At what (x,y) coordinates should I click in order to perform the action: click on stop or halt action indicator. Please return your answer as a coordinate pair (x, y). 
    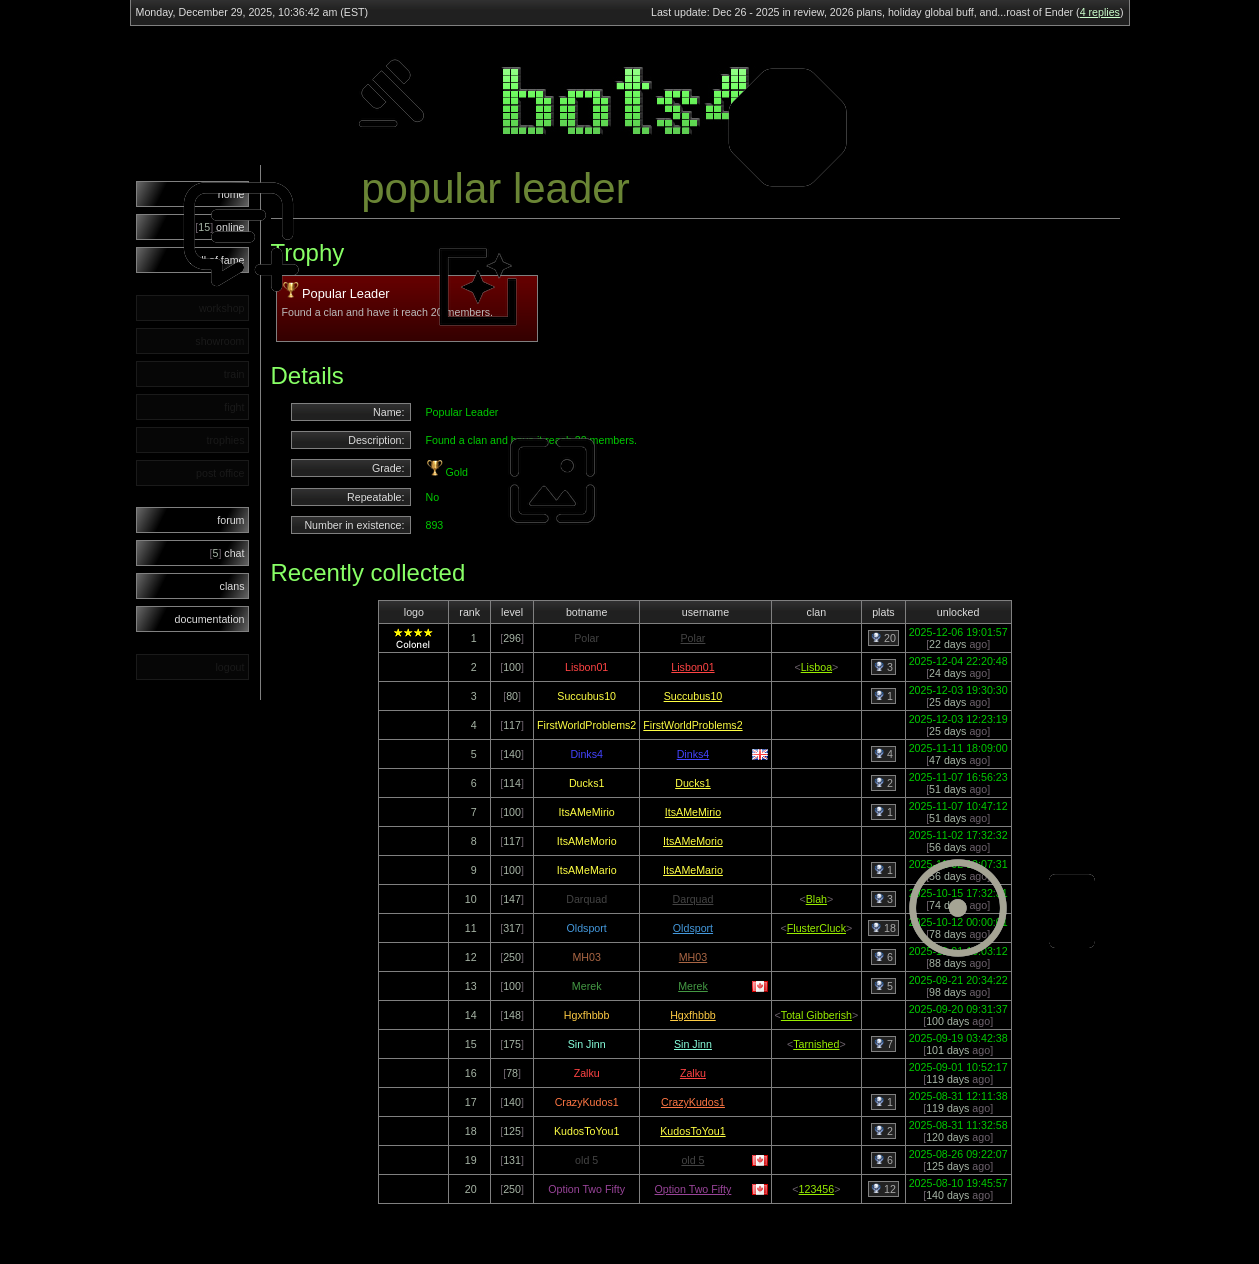
    Looking at the image, I should click on (787, 127).